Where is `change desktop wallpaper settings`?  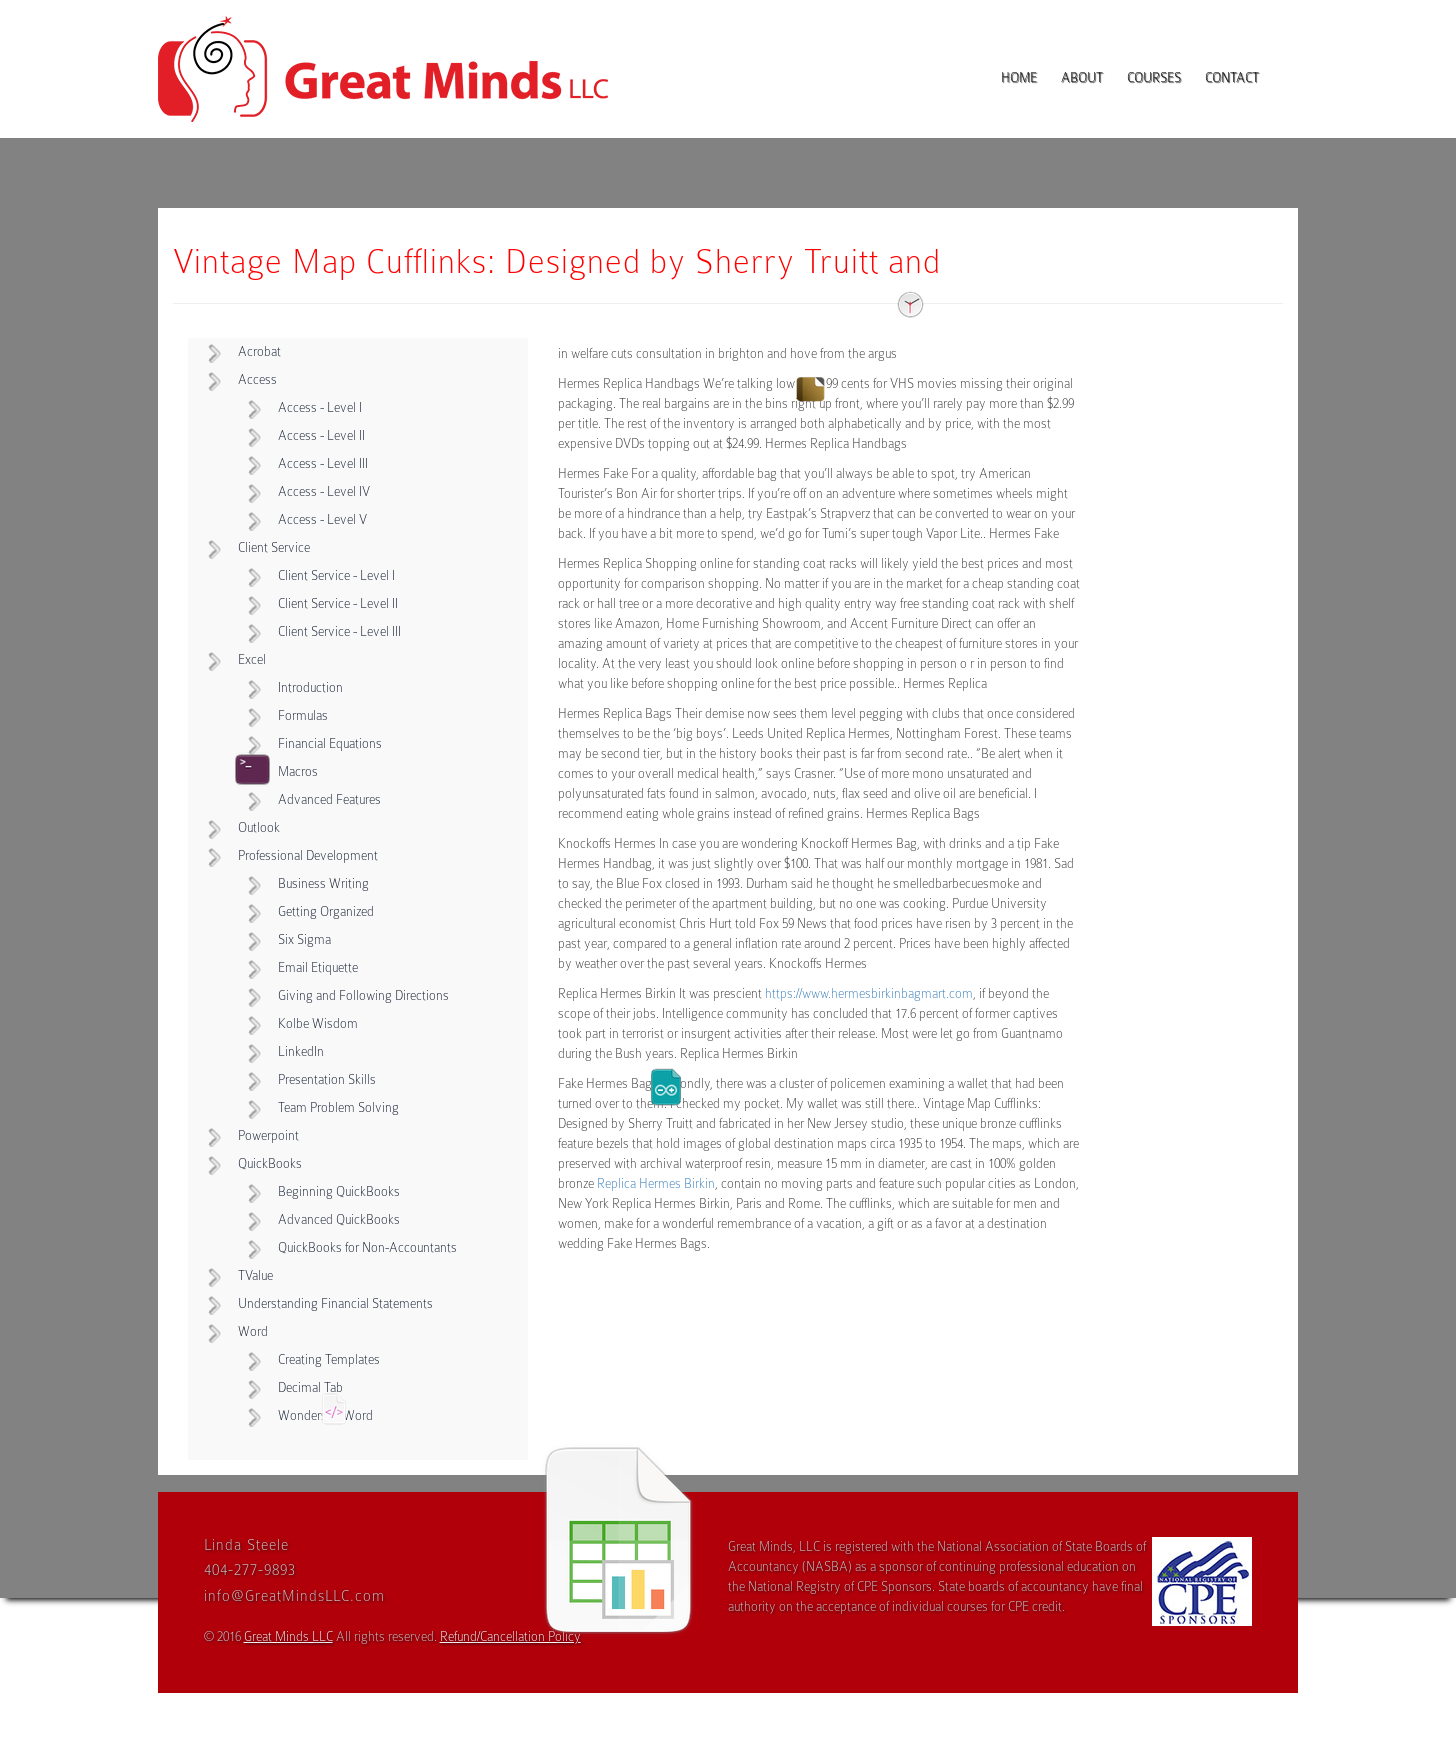
change desktop wallpaper settings is located at coordinates (810, 388).